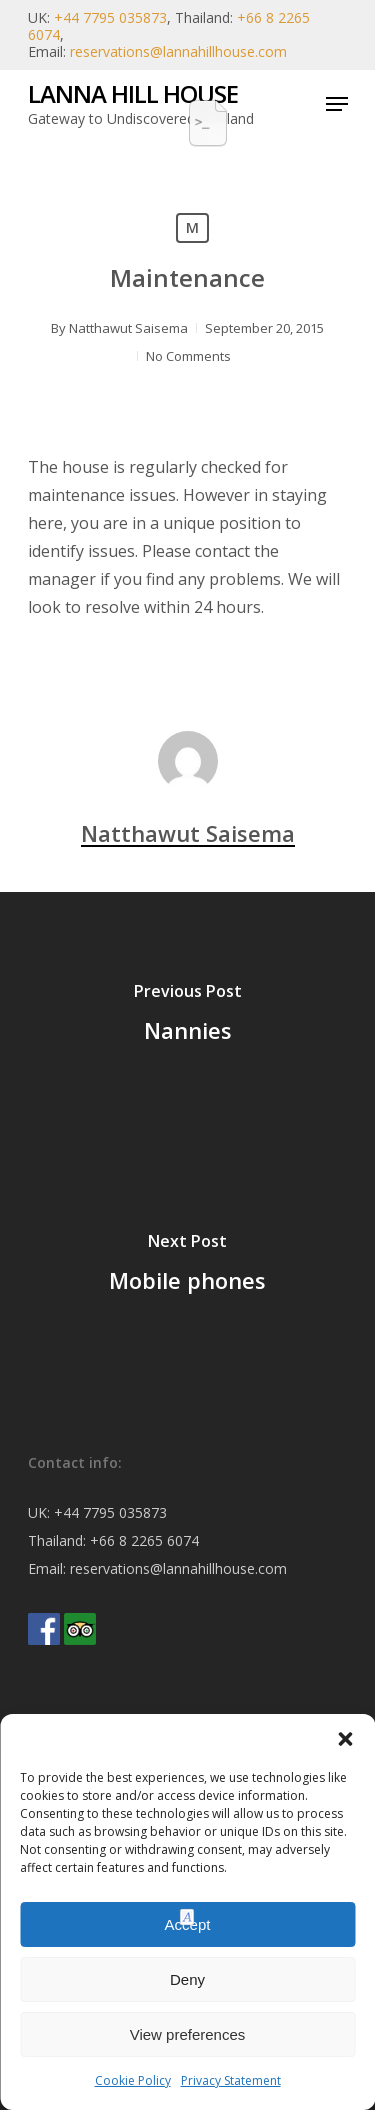 The image size is (375, 2110). What do you see at coordinates (208, 123) in the screenshot?
I see `a shell script or bash file` at bounding box center [208, 123].